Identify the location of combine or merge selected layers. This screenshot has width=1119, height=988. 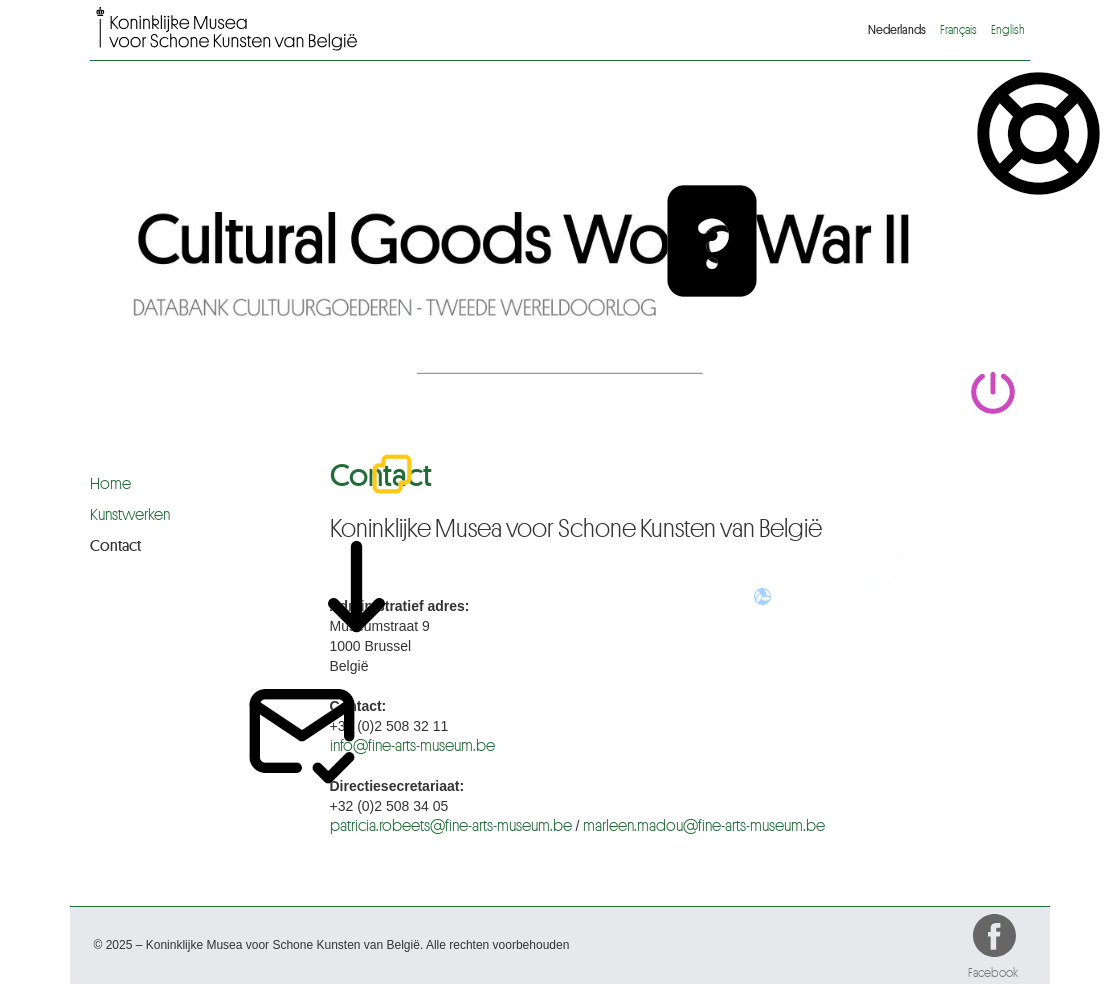
(392, 474).